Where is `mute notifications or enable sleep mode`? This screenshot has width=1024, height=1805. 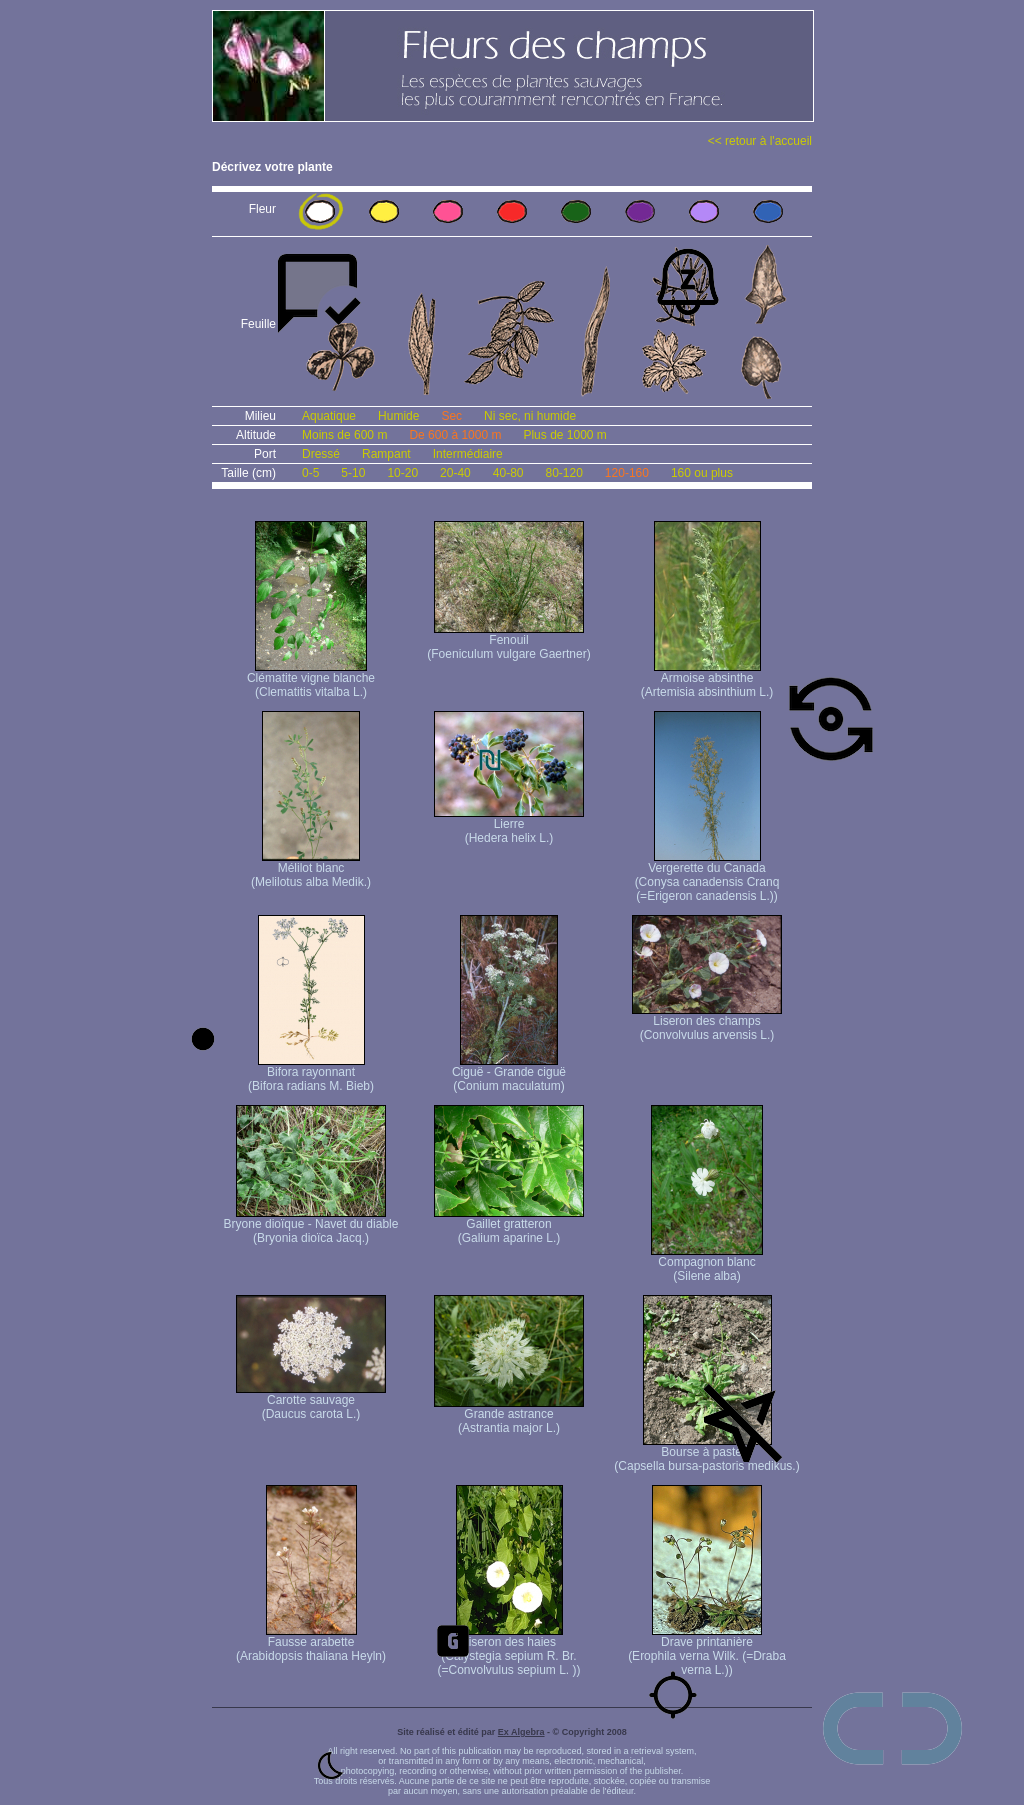
mute notifications or enable sleep mode is located at coordinates (688, 282).